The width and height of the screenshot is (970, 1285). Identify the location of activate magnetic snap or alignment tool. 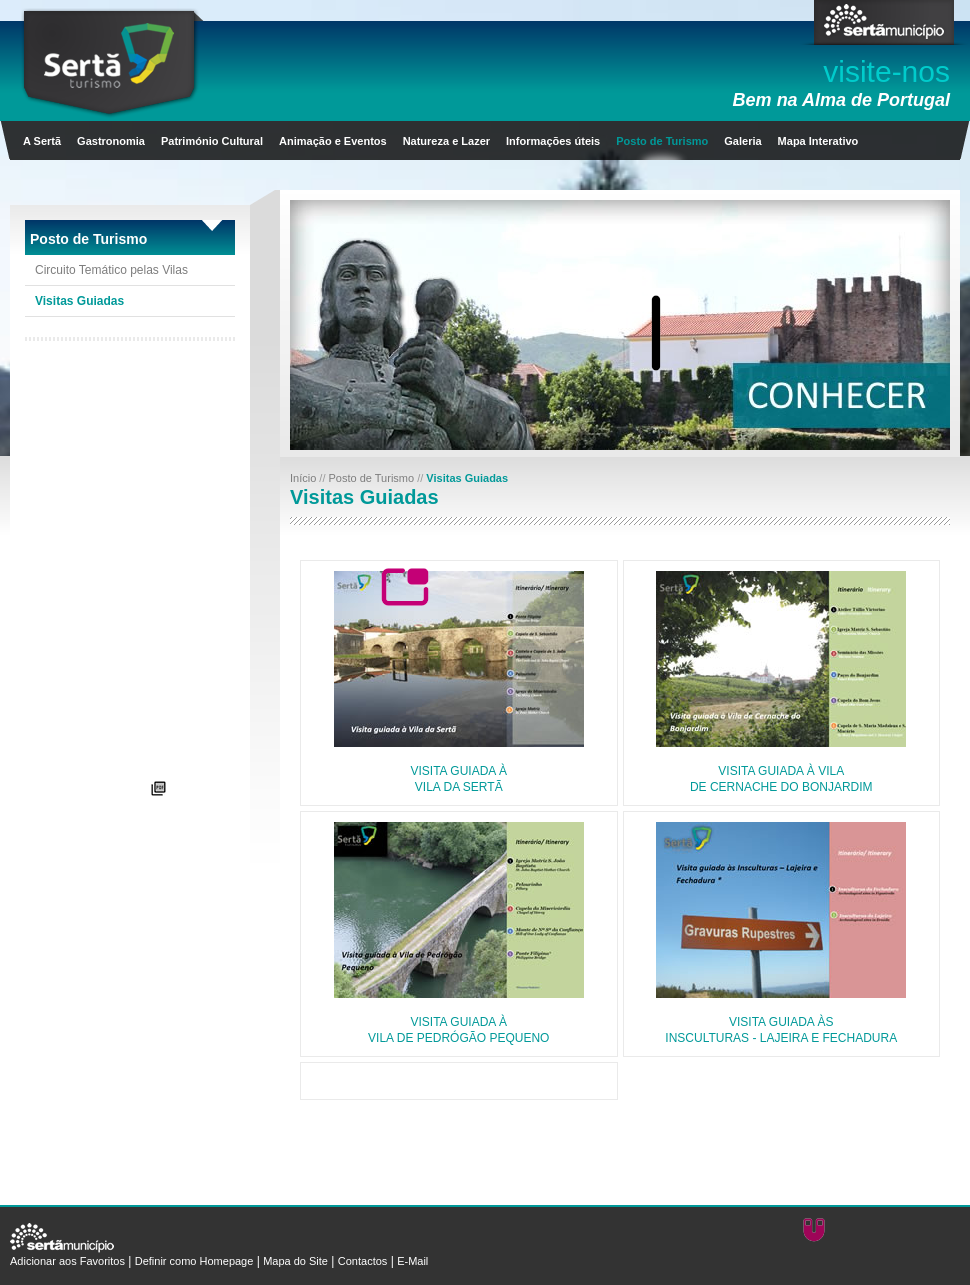
(814, 1229).